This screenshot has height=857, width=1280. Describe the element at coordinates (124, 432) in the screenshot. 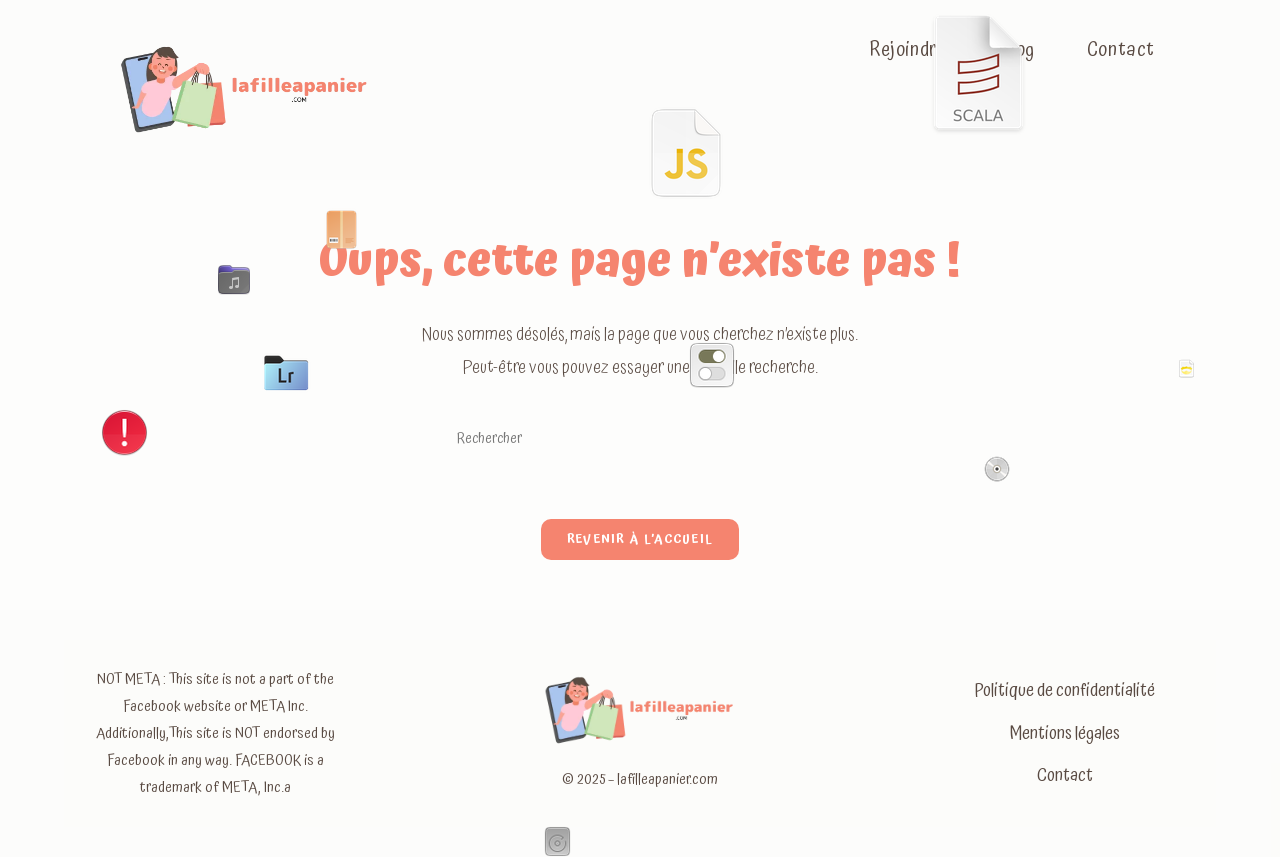

I see `indicates a warning or alert requiring attention` at that location.